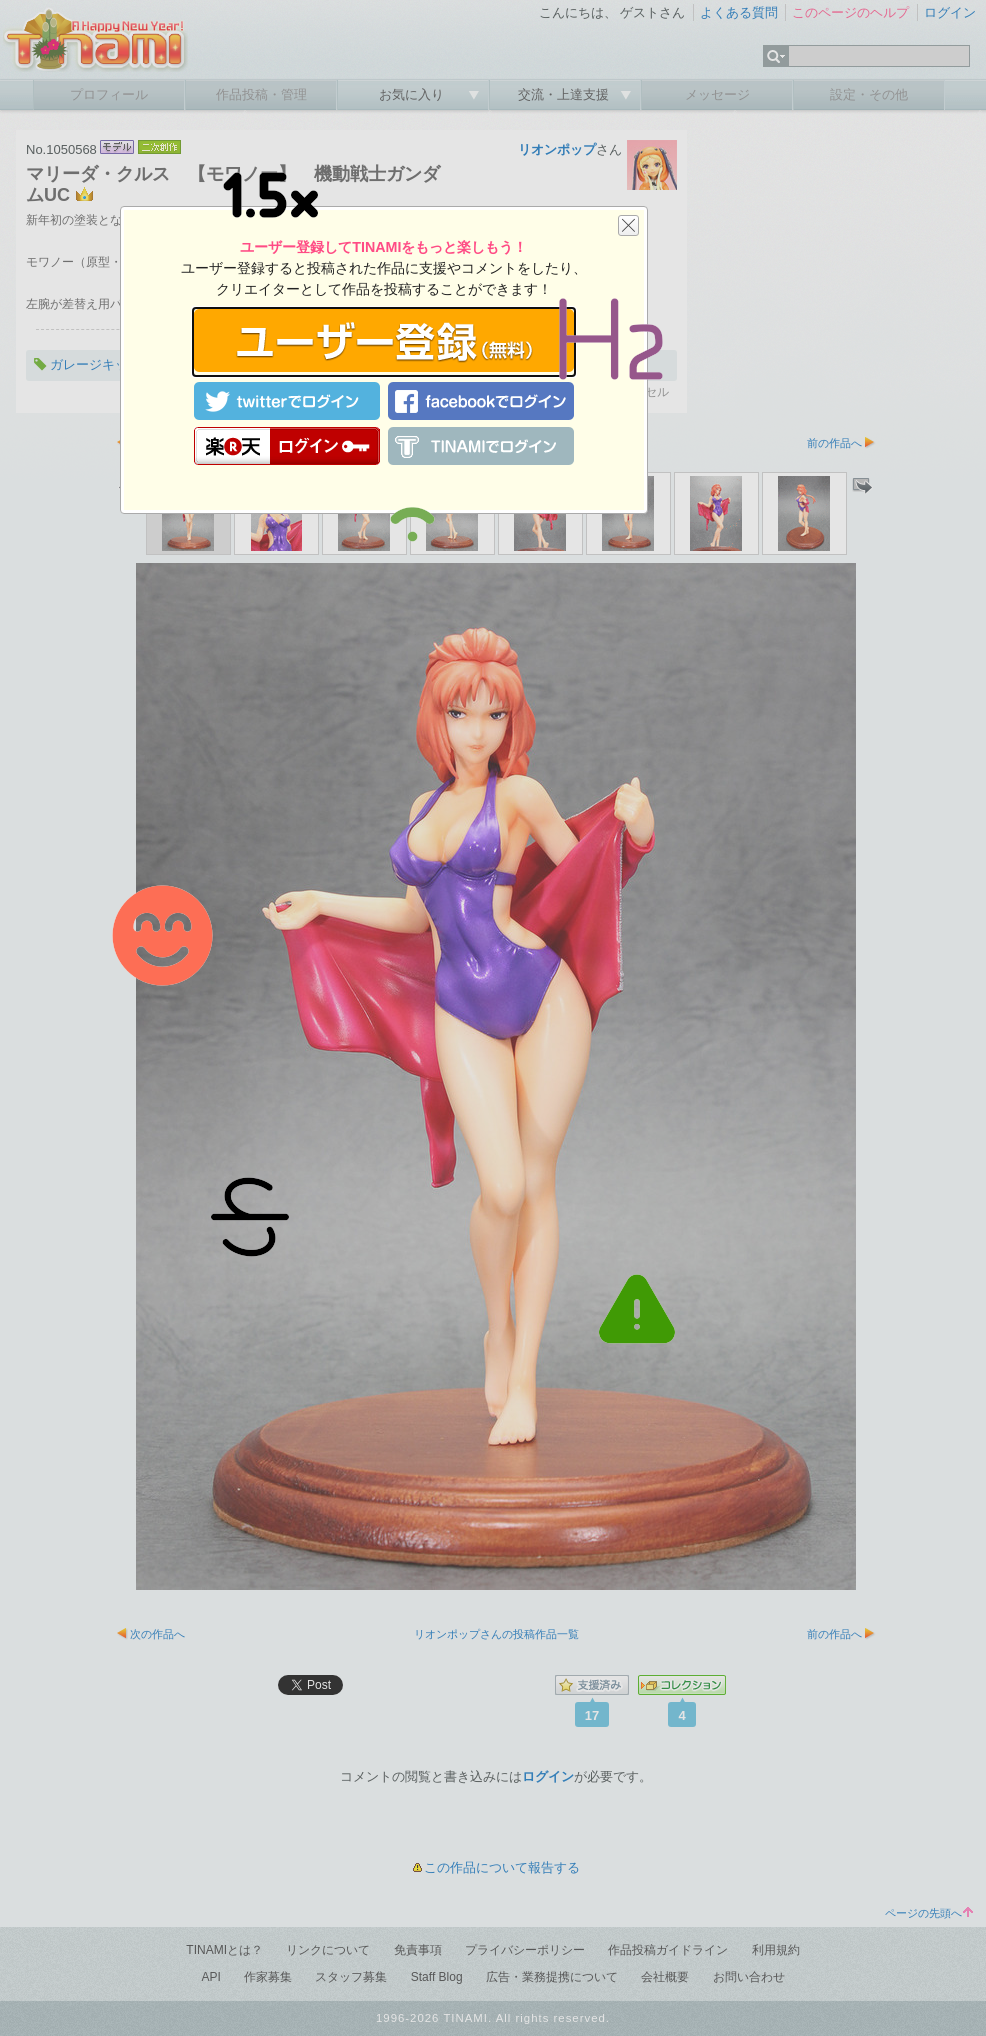 This screenshot has width=986, height=2036. Describe the element at coordinates (412, 497) in the screenshot. I see `indicates weak wifi signal strength` at that location.